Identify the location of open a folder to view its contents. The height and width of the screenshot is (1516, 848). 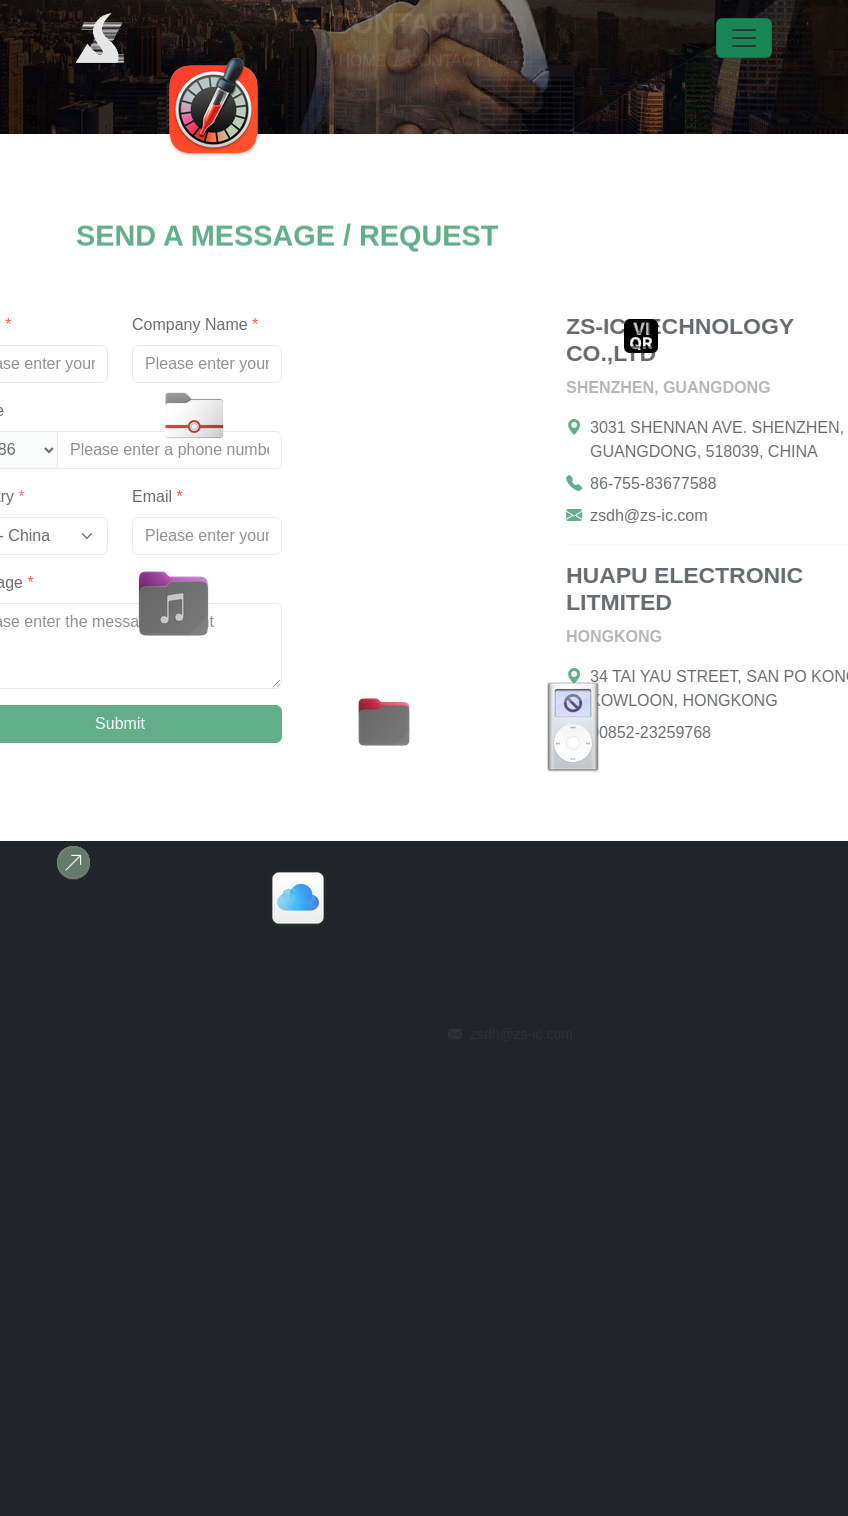
(384, 722).